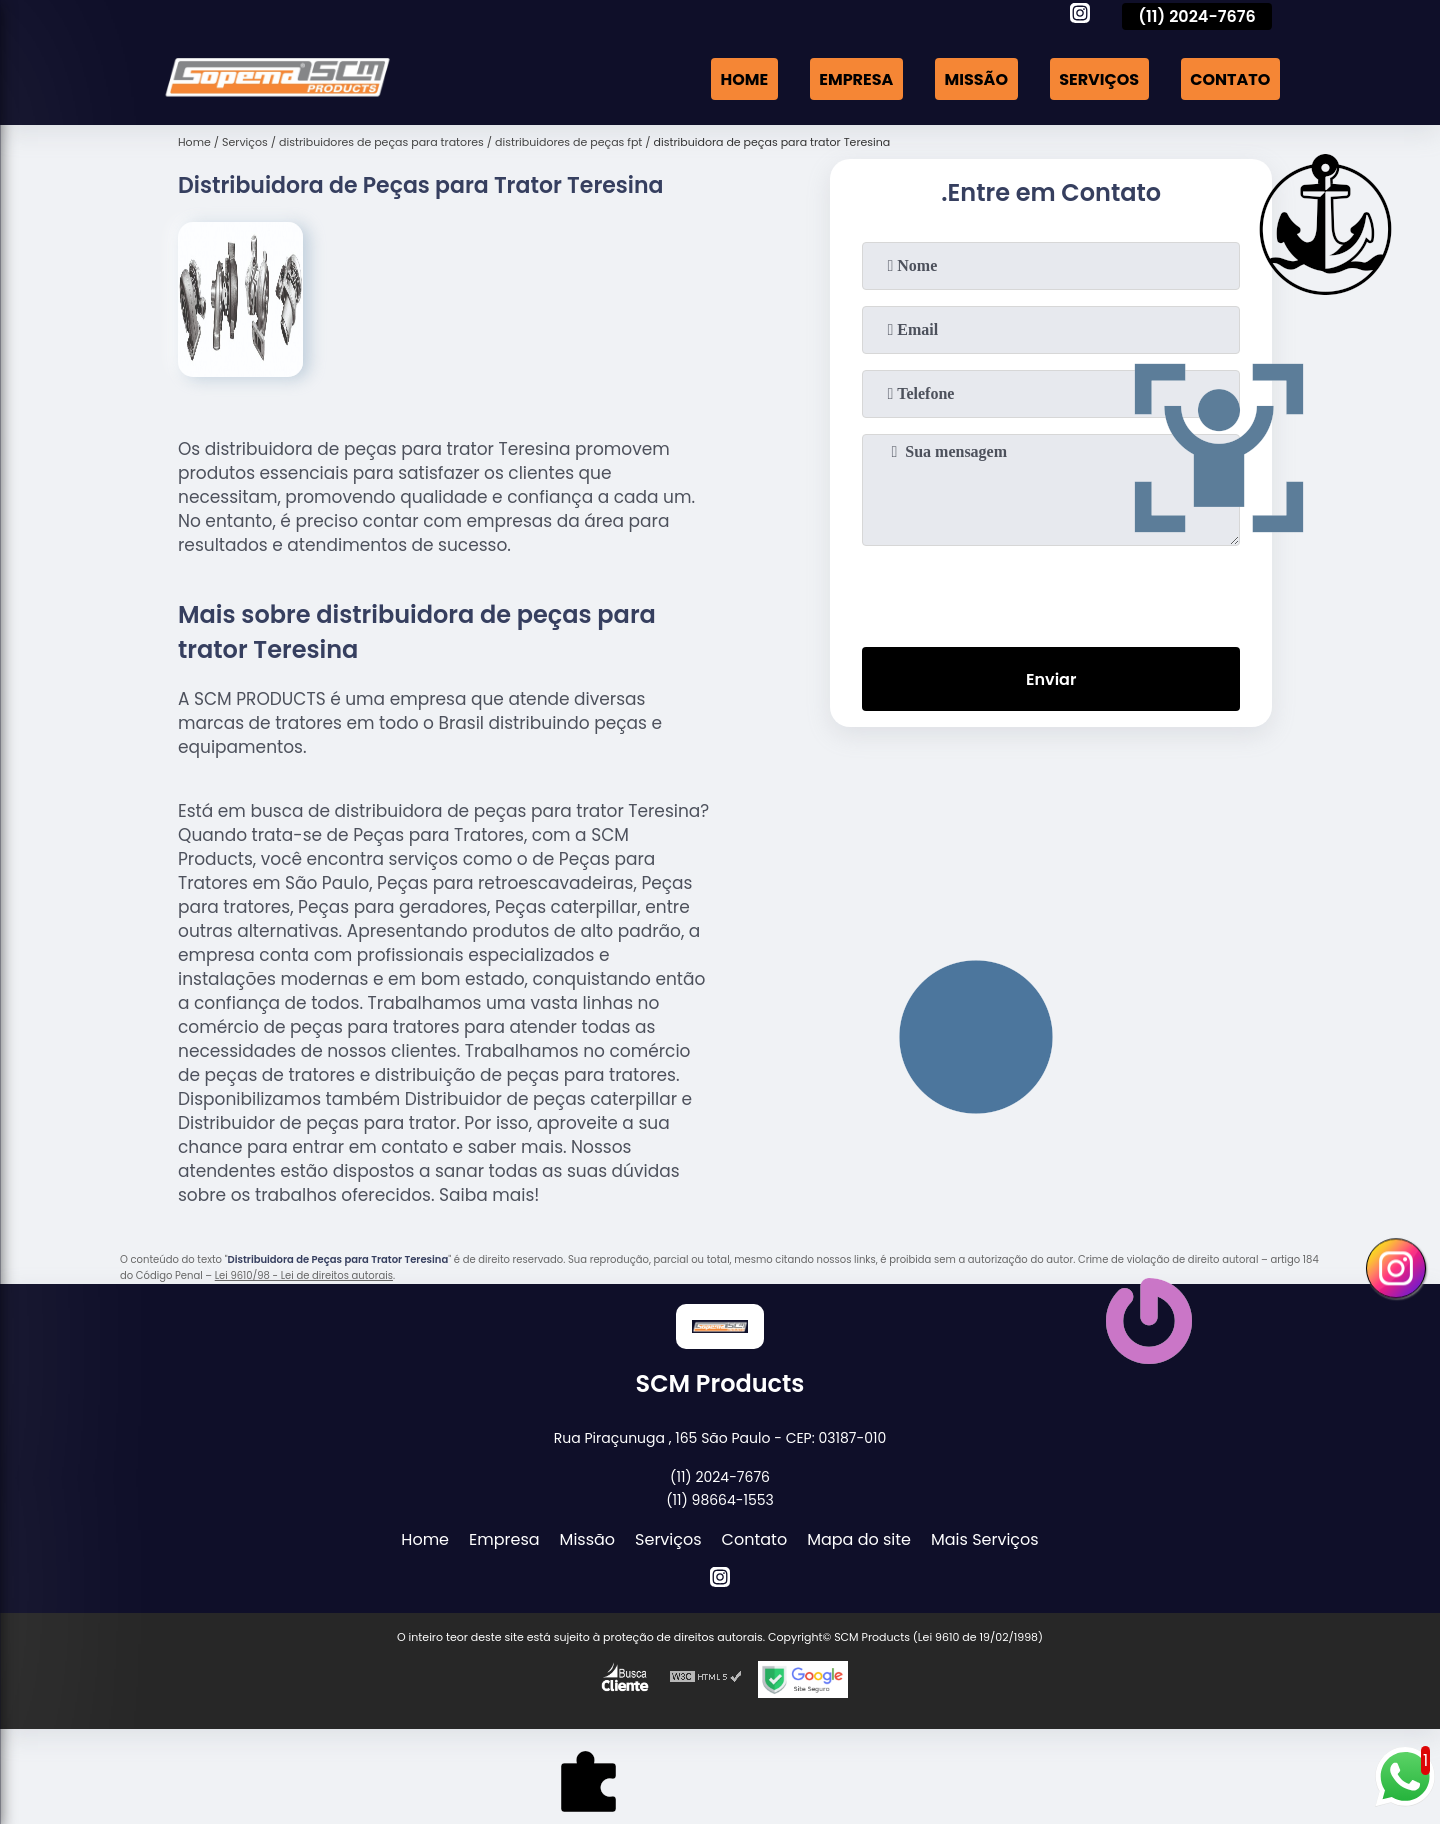  What do you see at coordinates (976, 1037) in the screenshot?
I see `unselected radio button or toggle option` at bounding box center [976, 1037].